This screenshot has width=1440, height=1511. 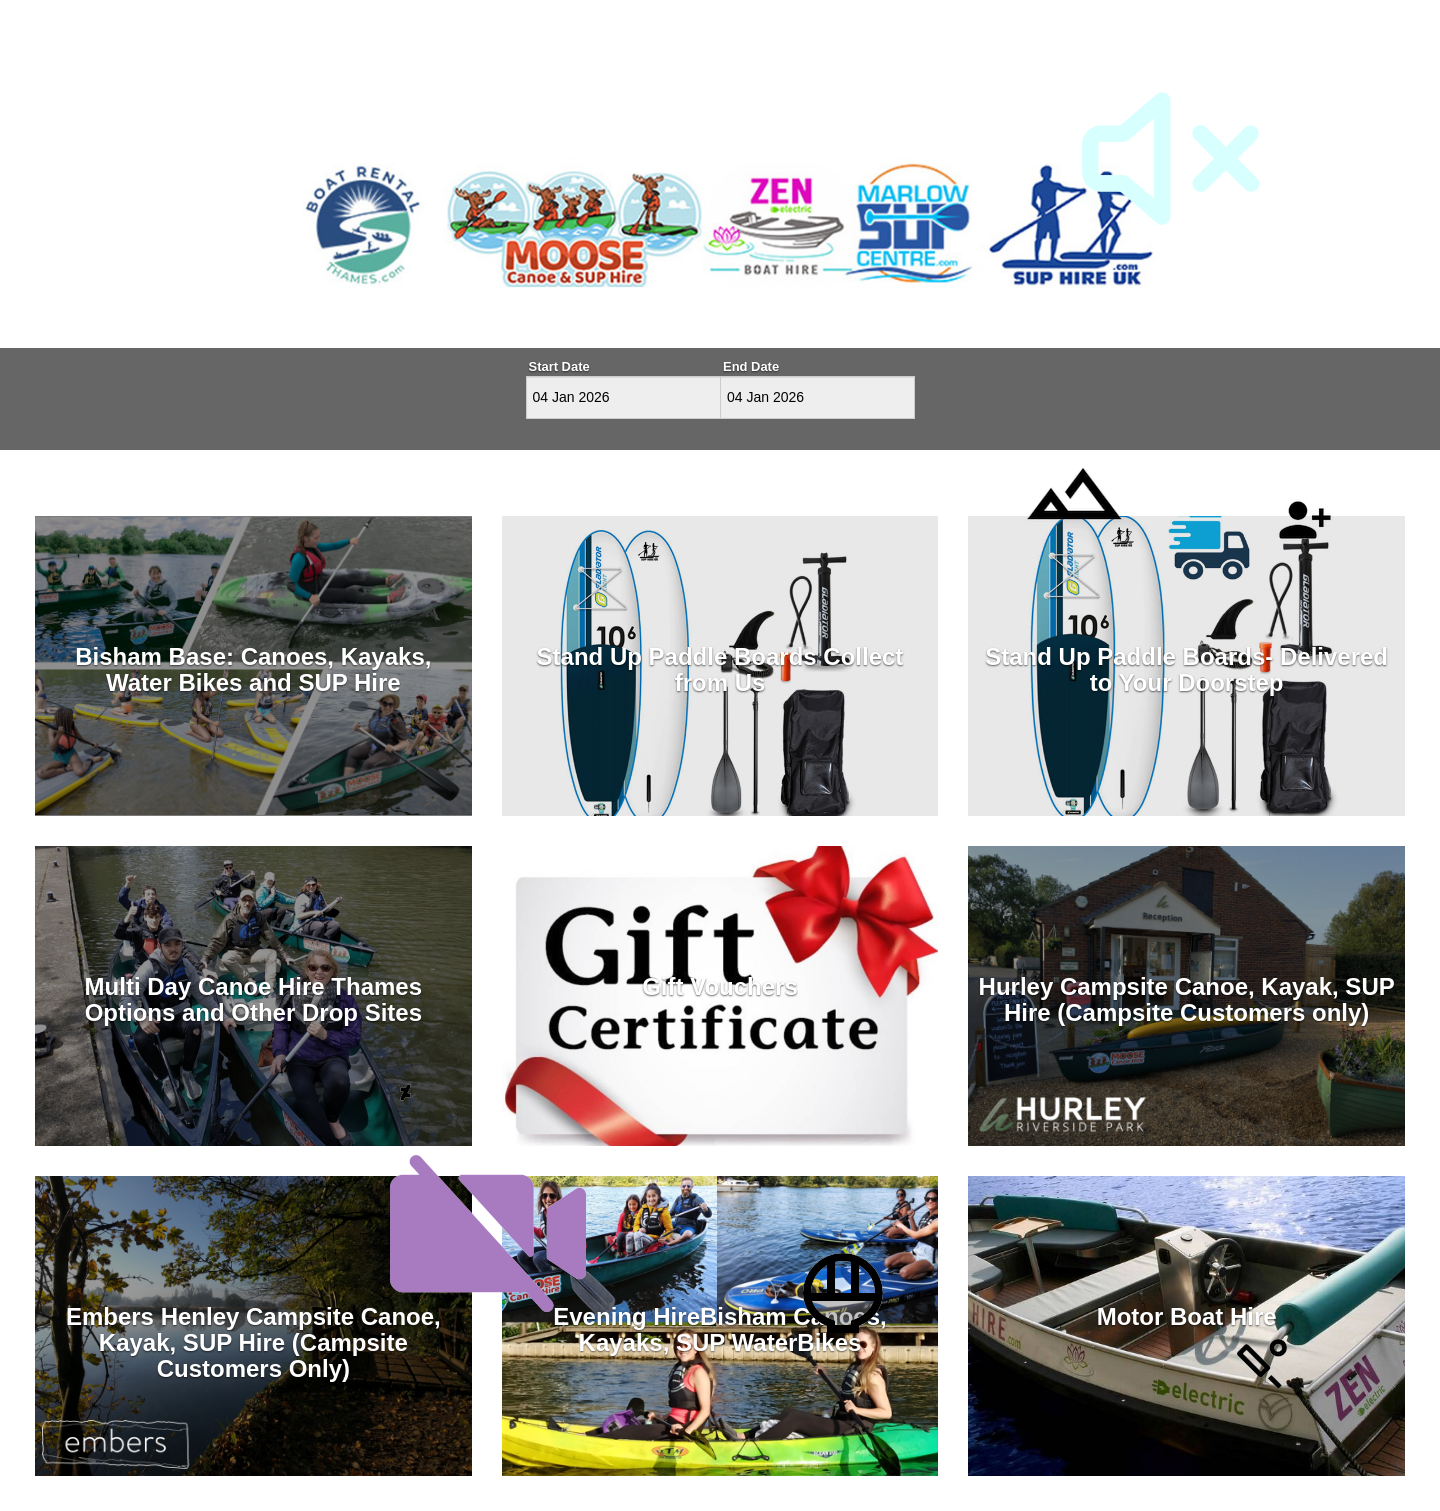 What do you see at coordinates (1074, 493) in the screenshot?
I see `apply a landscape or mountains photo filter` at bounding box center [1074, 493].